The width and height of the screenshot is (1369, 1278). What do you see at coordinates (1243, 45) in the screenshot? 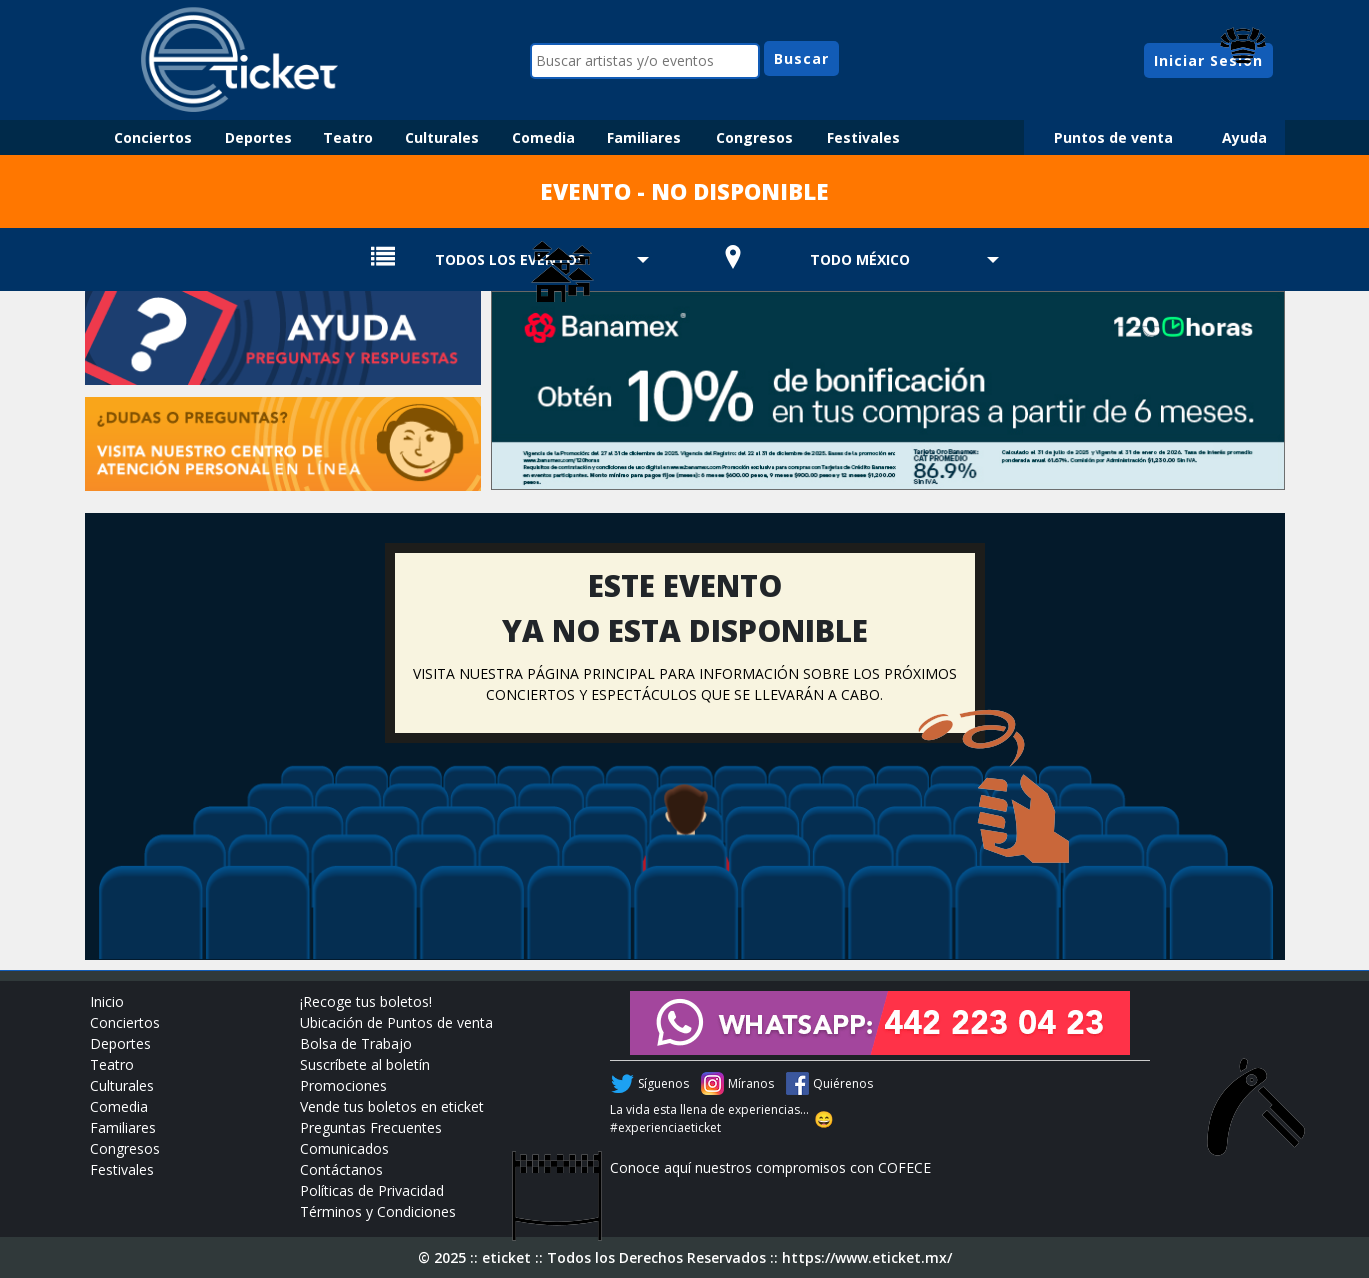
I see `equip body armor` at bounding box center [1243, 45].